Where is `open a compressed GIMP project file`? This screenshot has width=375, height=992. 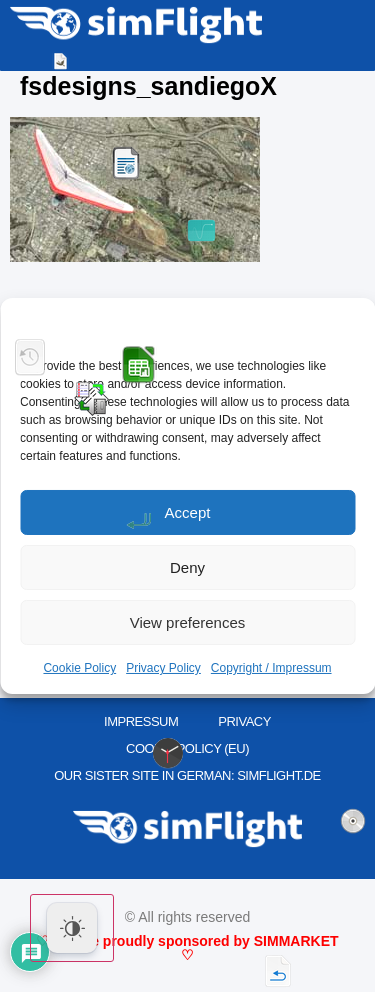
open a compressed GIMP project file is located at coordinates (60, 61).